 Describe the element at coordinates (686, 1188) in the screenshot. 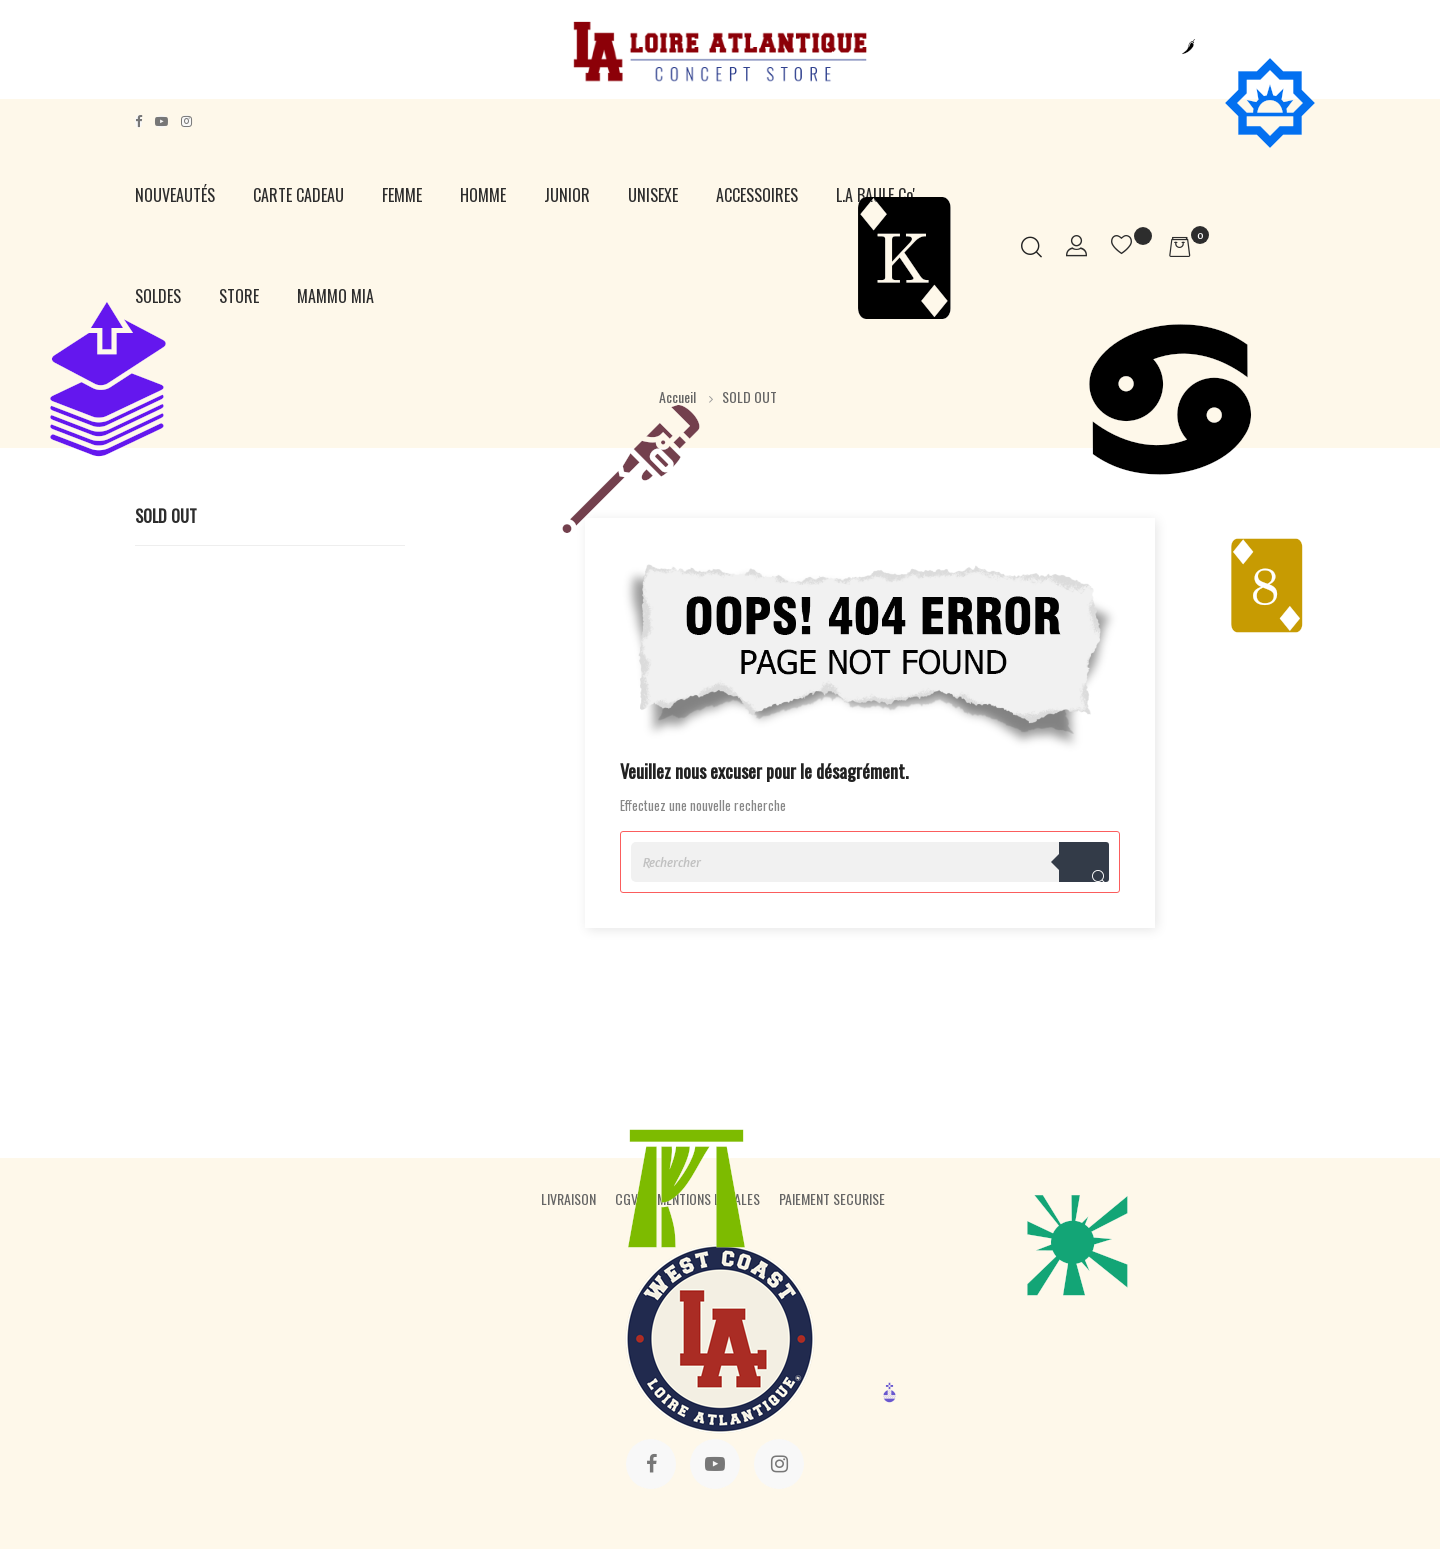

I see `enter a temple or shrine location` at that location.